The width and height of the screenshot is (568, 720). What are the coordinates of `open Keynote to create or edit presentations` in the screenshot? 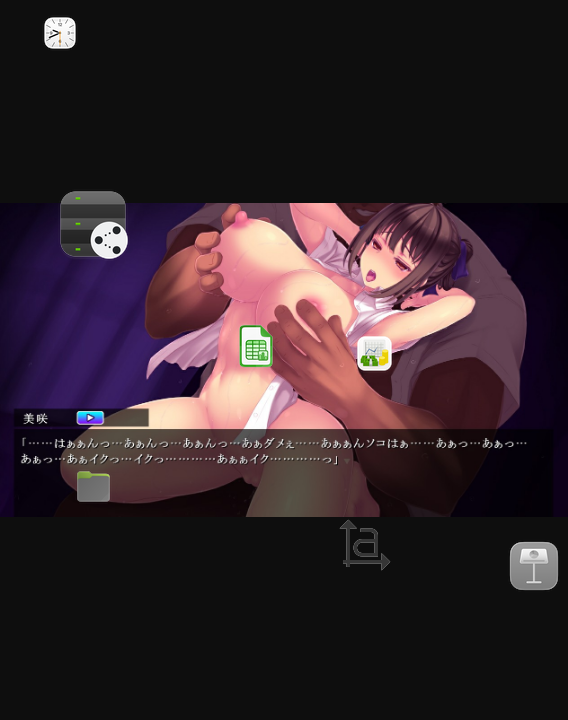 It's located at (534, 566).